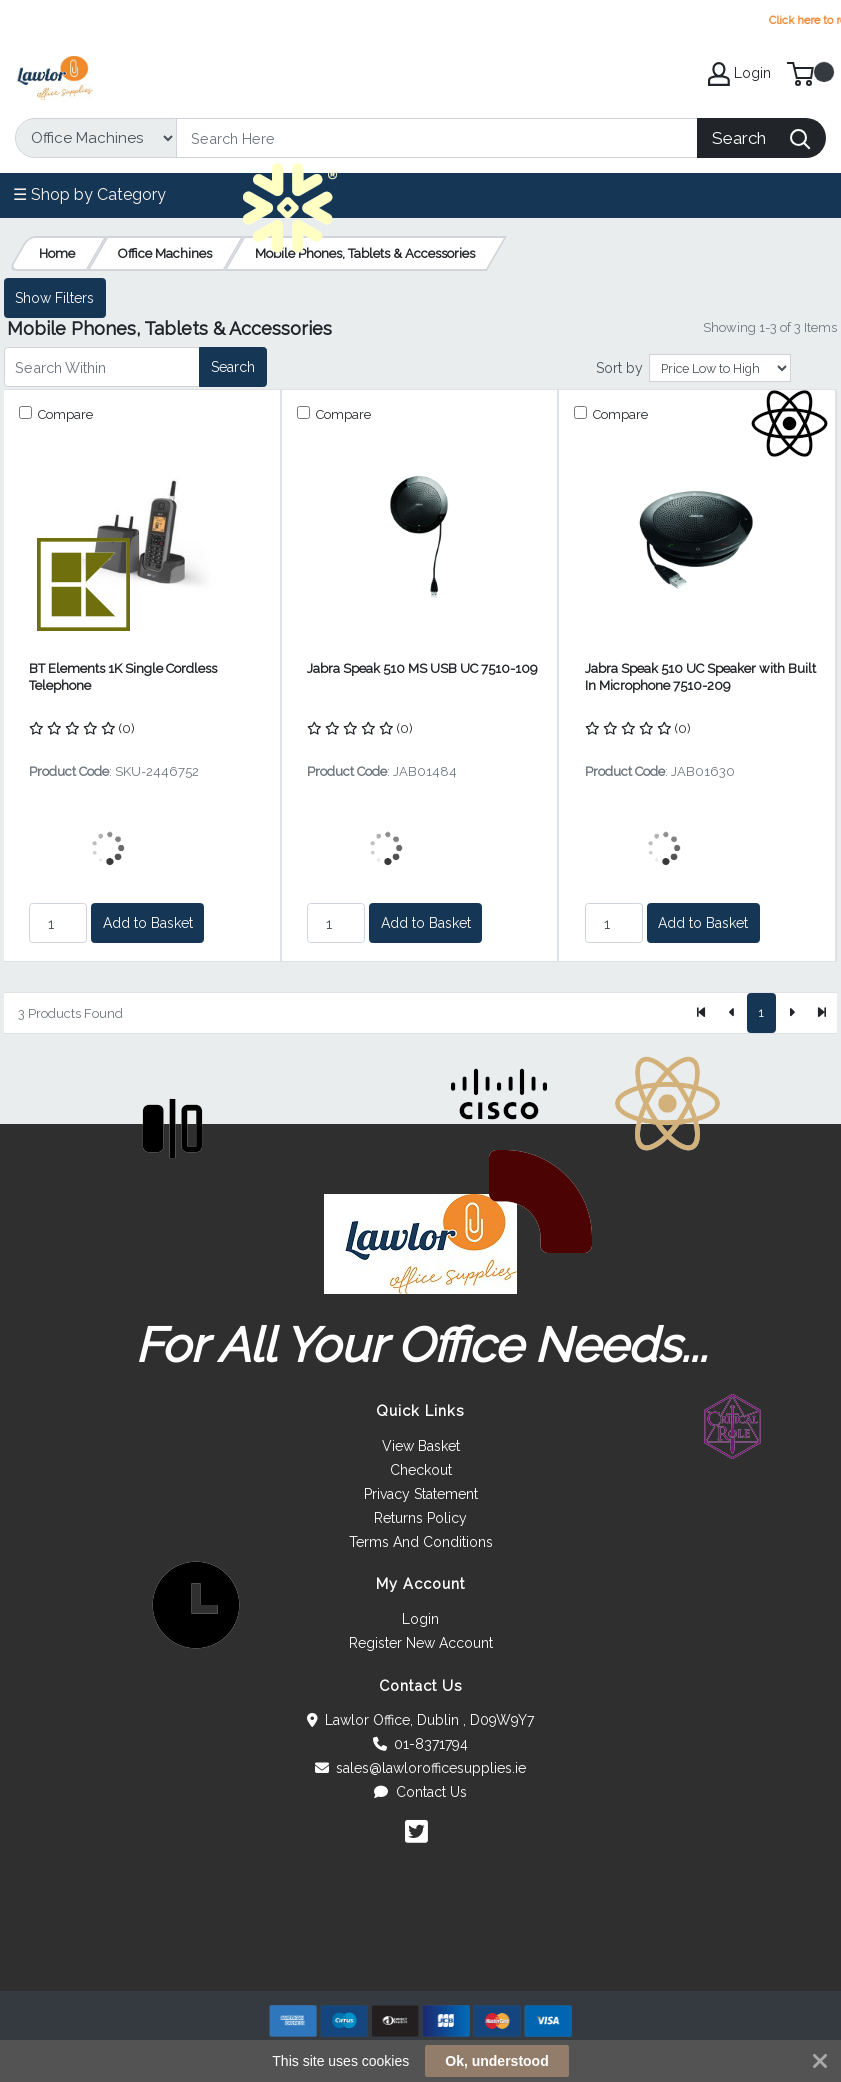  What do you see at coordinates (732, 1426) in the screenshot?
I see `critical role official logo` at bounding box center [732, 1426].